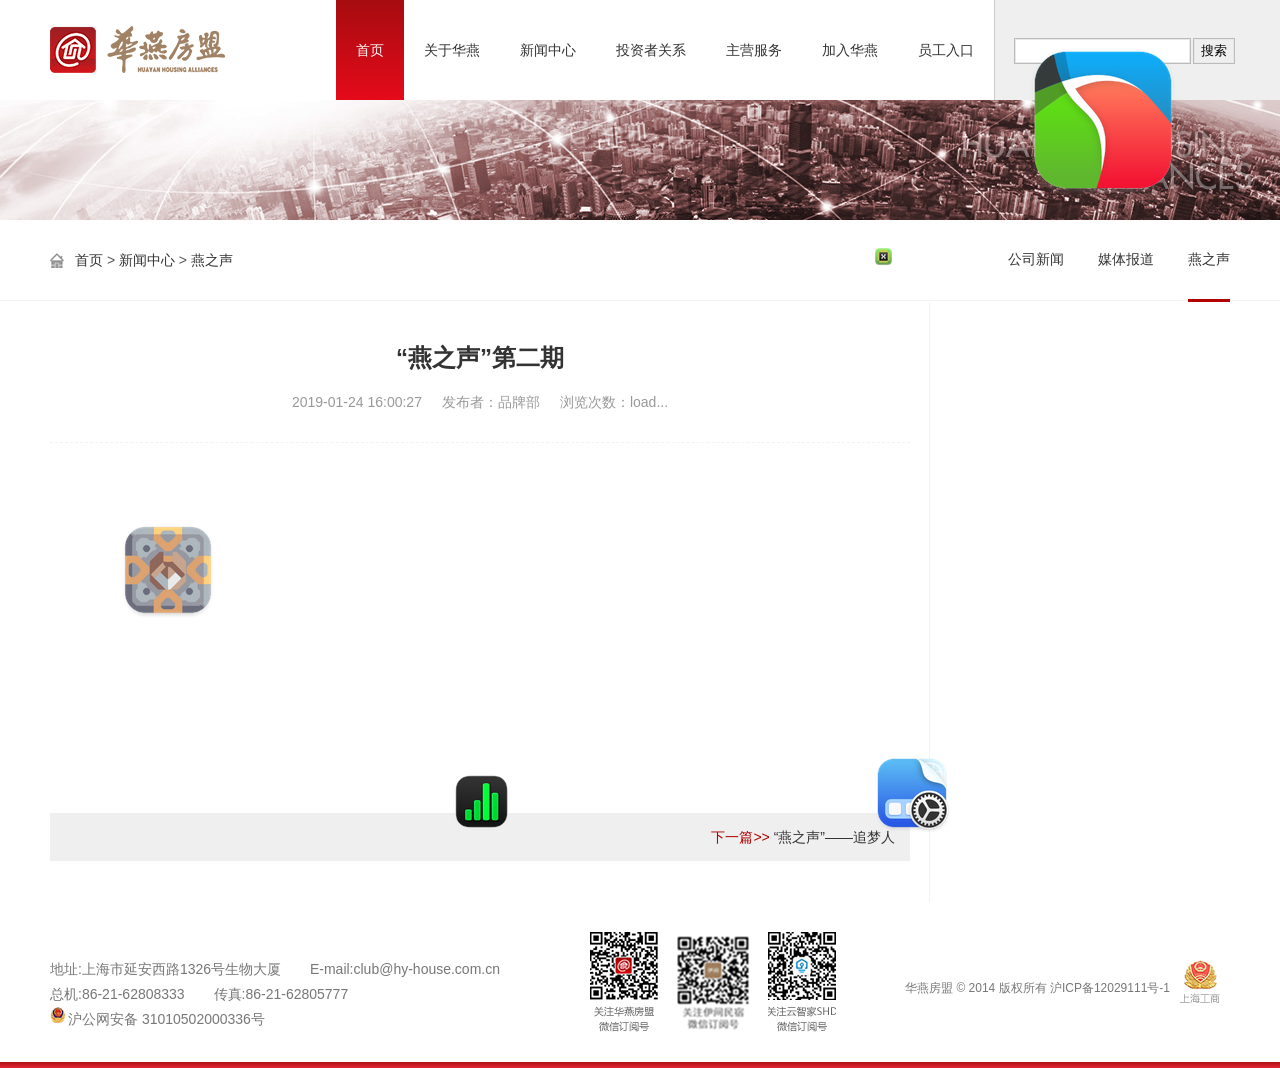 The width and height of the screenshot is (1280, 1068). I want to click on launch mindustry game, so click(168, 570).